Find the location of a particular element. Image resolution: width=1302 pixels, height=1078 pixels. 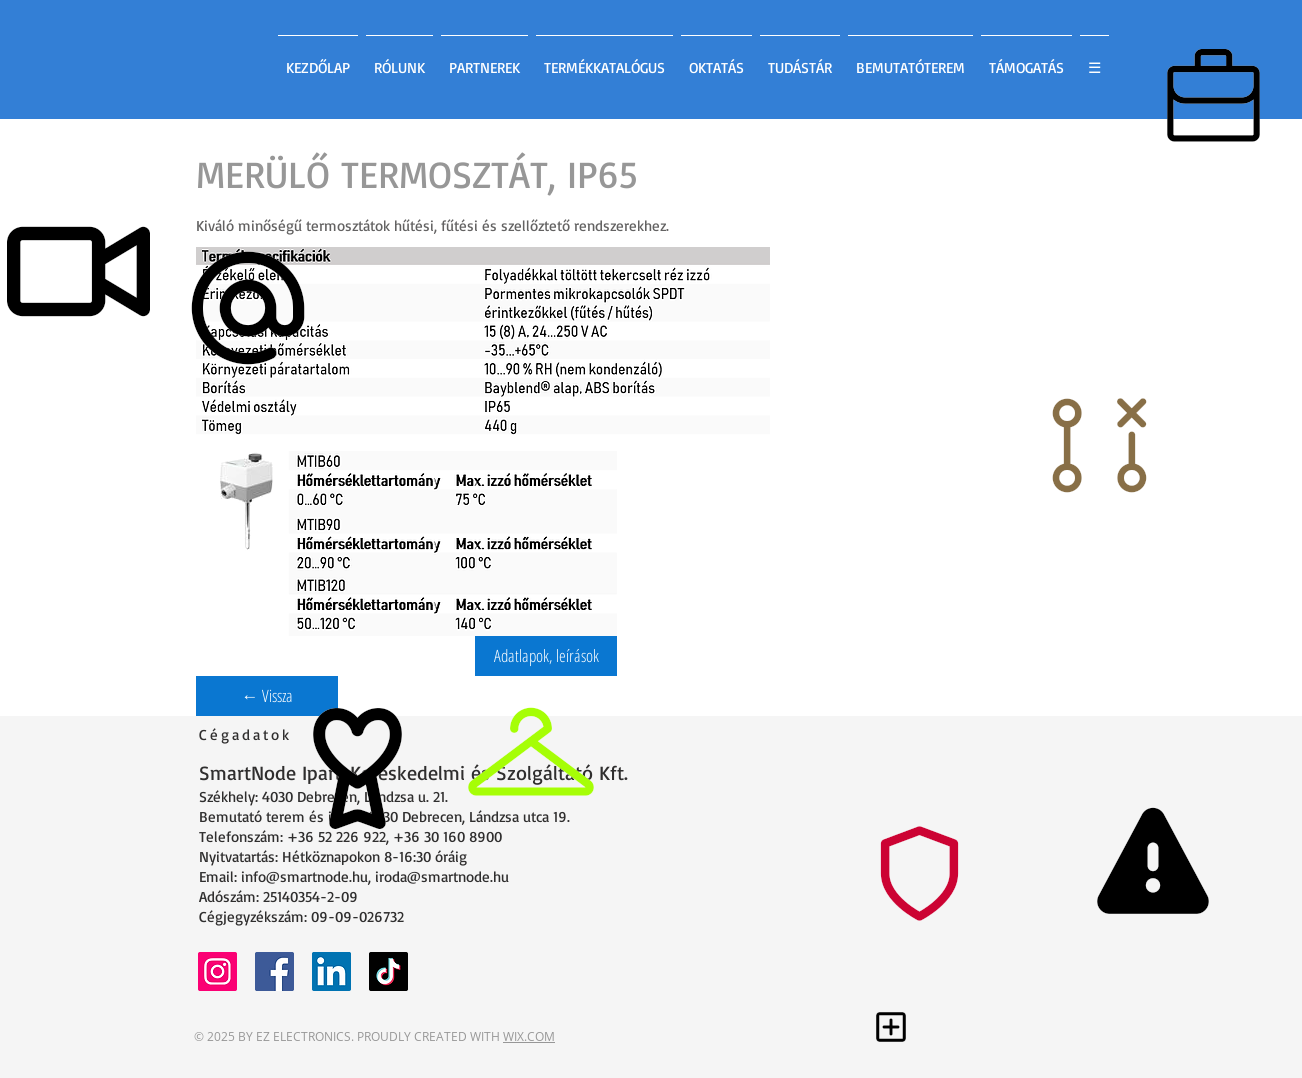

add a new file to the diff is located at coordinates (891, 1027).